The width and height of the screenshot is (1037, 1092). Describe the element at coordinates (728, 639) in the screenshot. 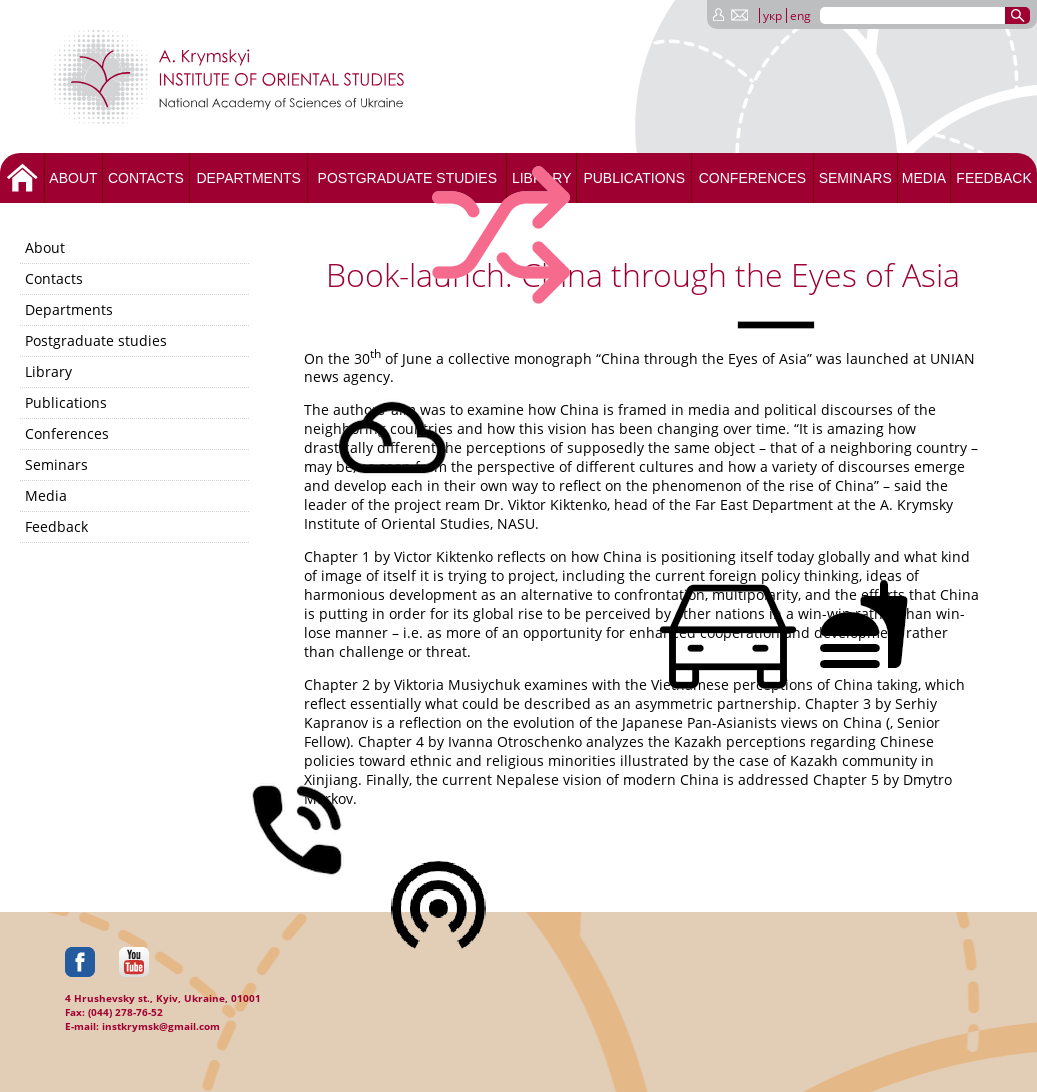

I see `access vehicle or transportation options` at that location.